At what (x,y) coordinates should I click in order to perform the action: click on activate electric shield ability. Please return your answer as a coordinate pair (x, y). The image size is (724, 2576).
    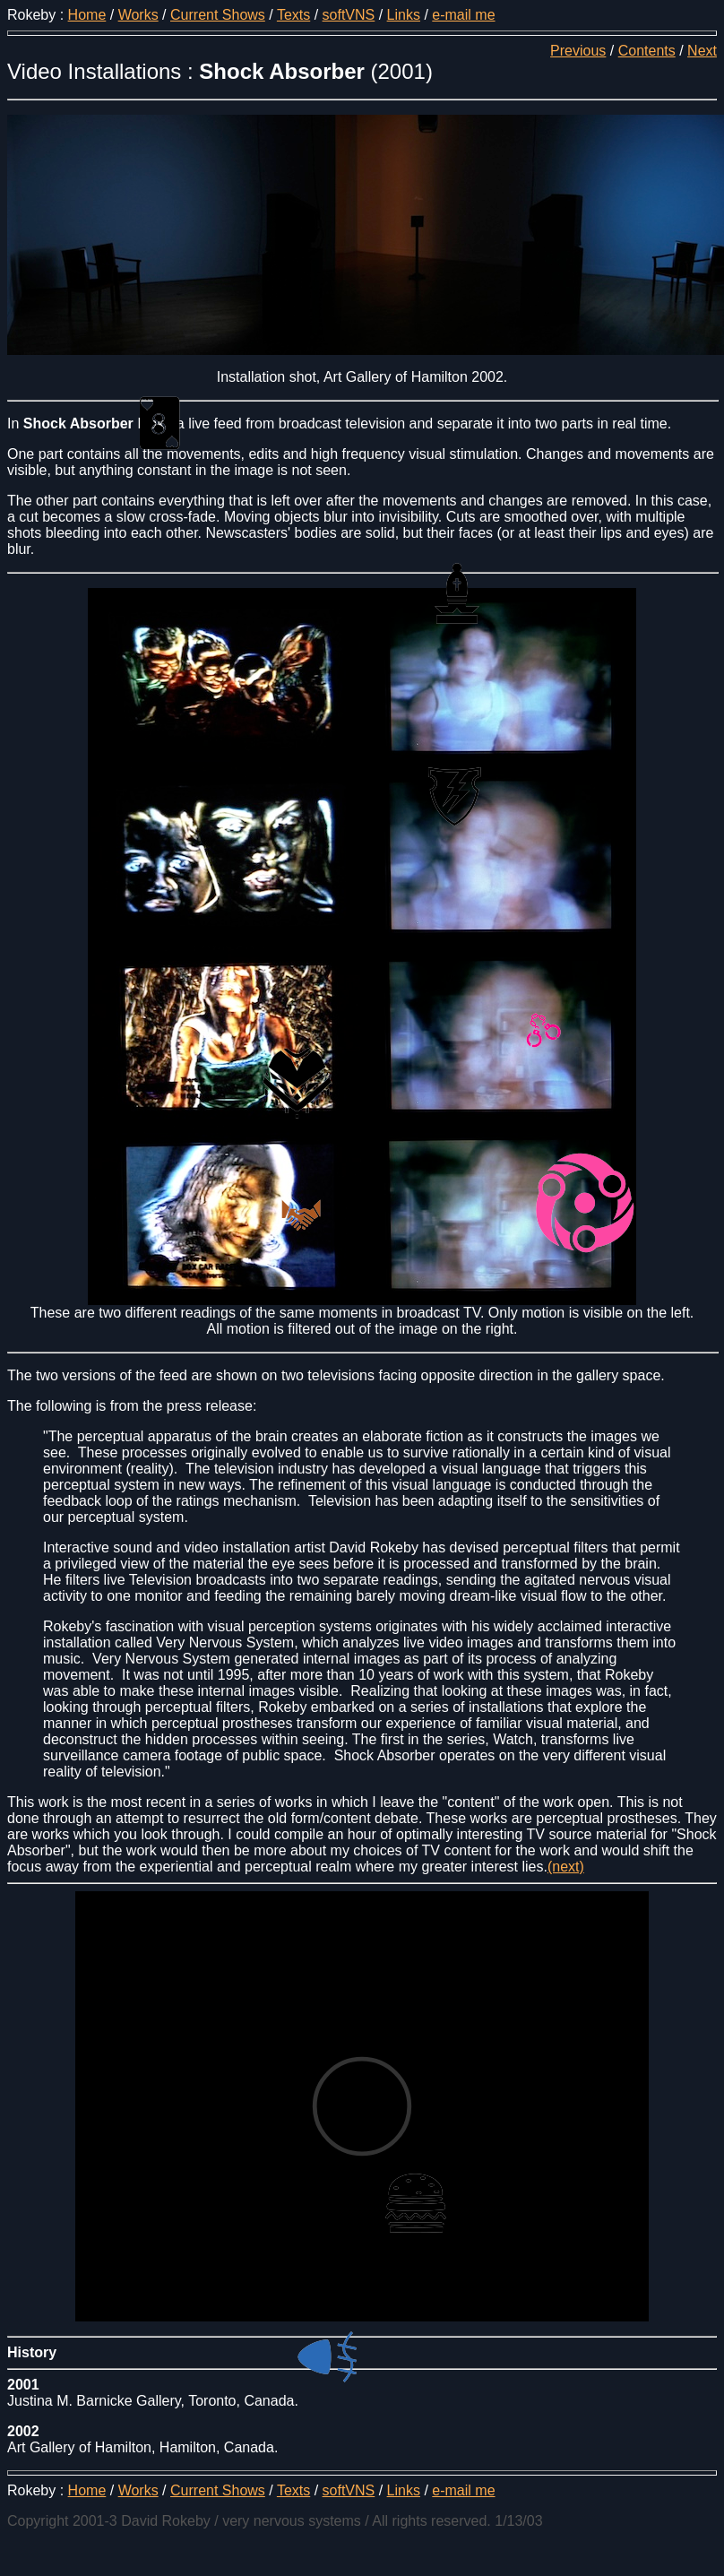
    Looking at the image, I should click on (454, 796).